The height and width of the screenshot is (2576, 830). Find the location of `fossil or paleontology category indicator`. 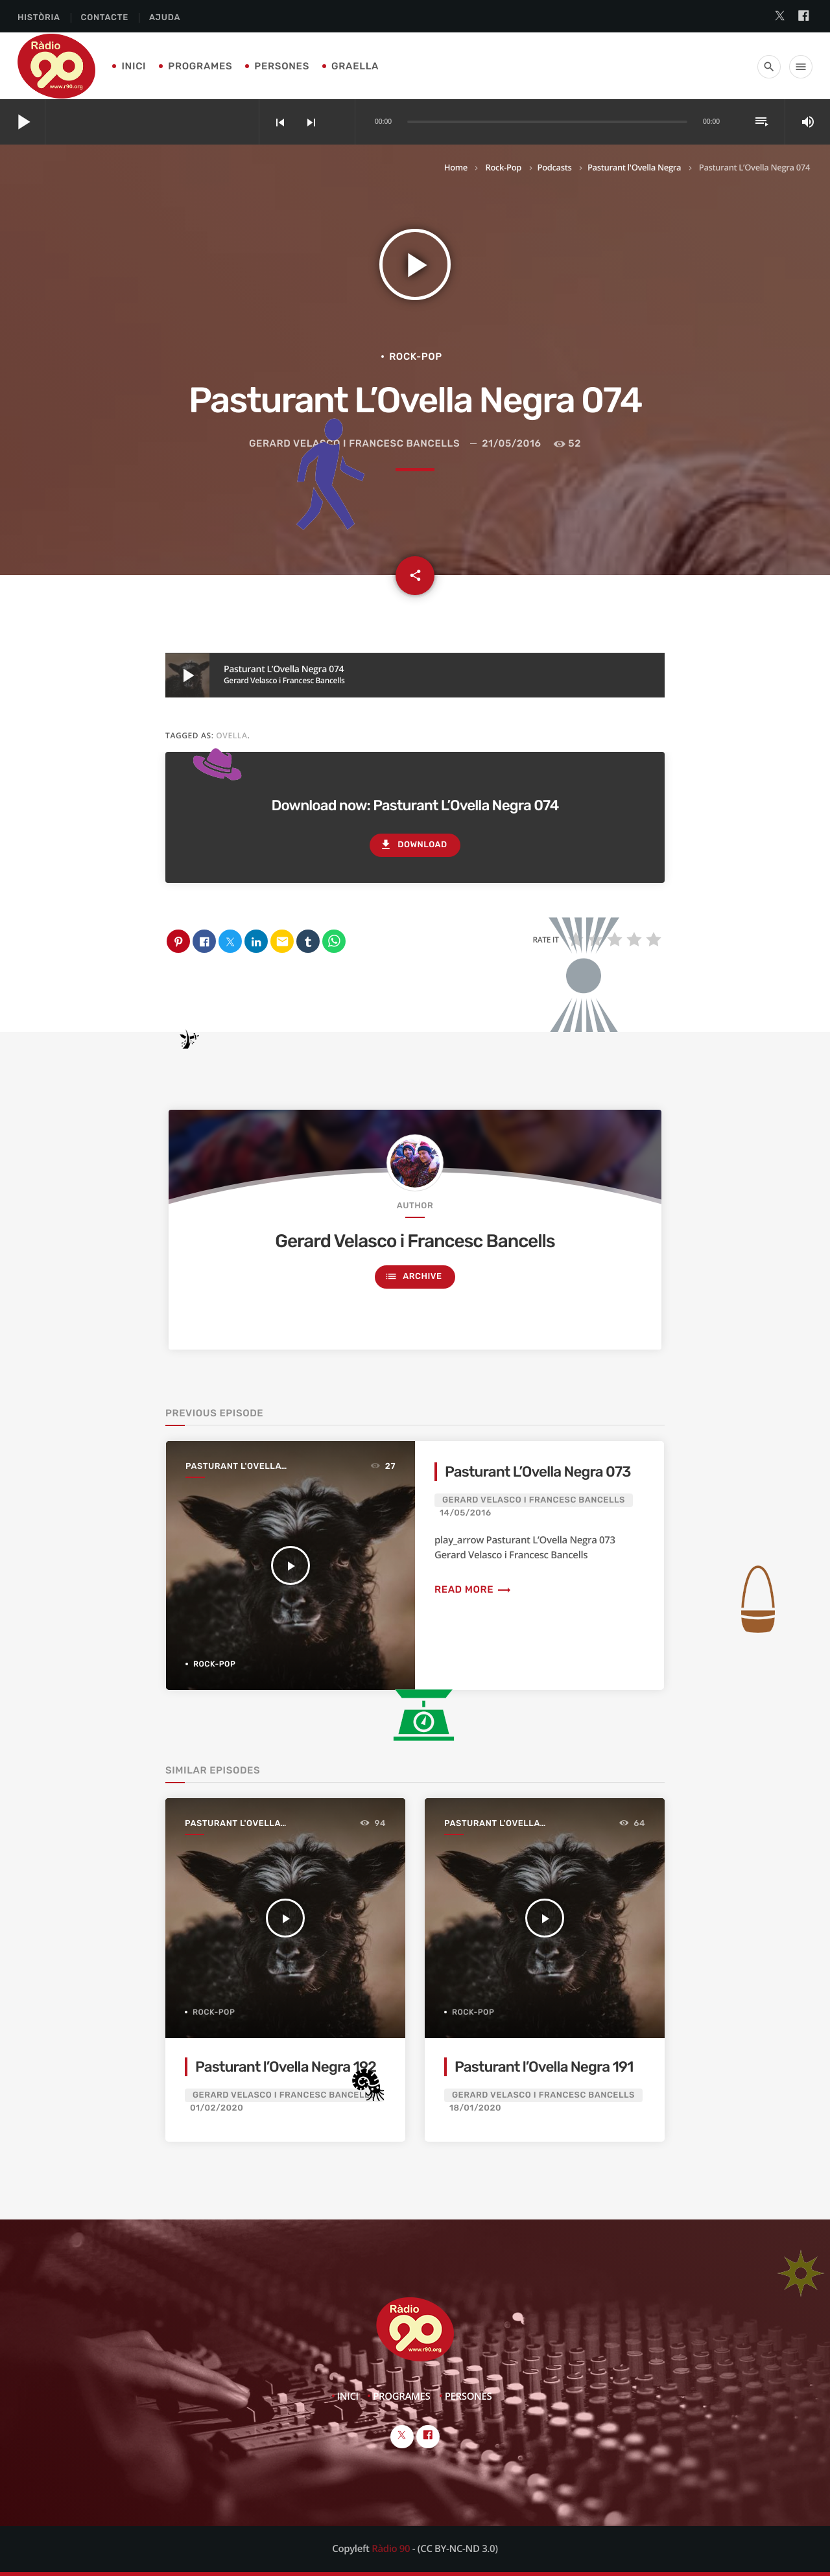

fossil or paleontology category indicator is located at coordinates (368, 2085).